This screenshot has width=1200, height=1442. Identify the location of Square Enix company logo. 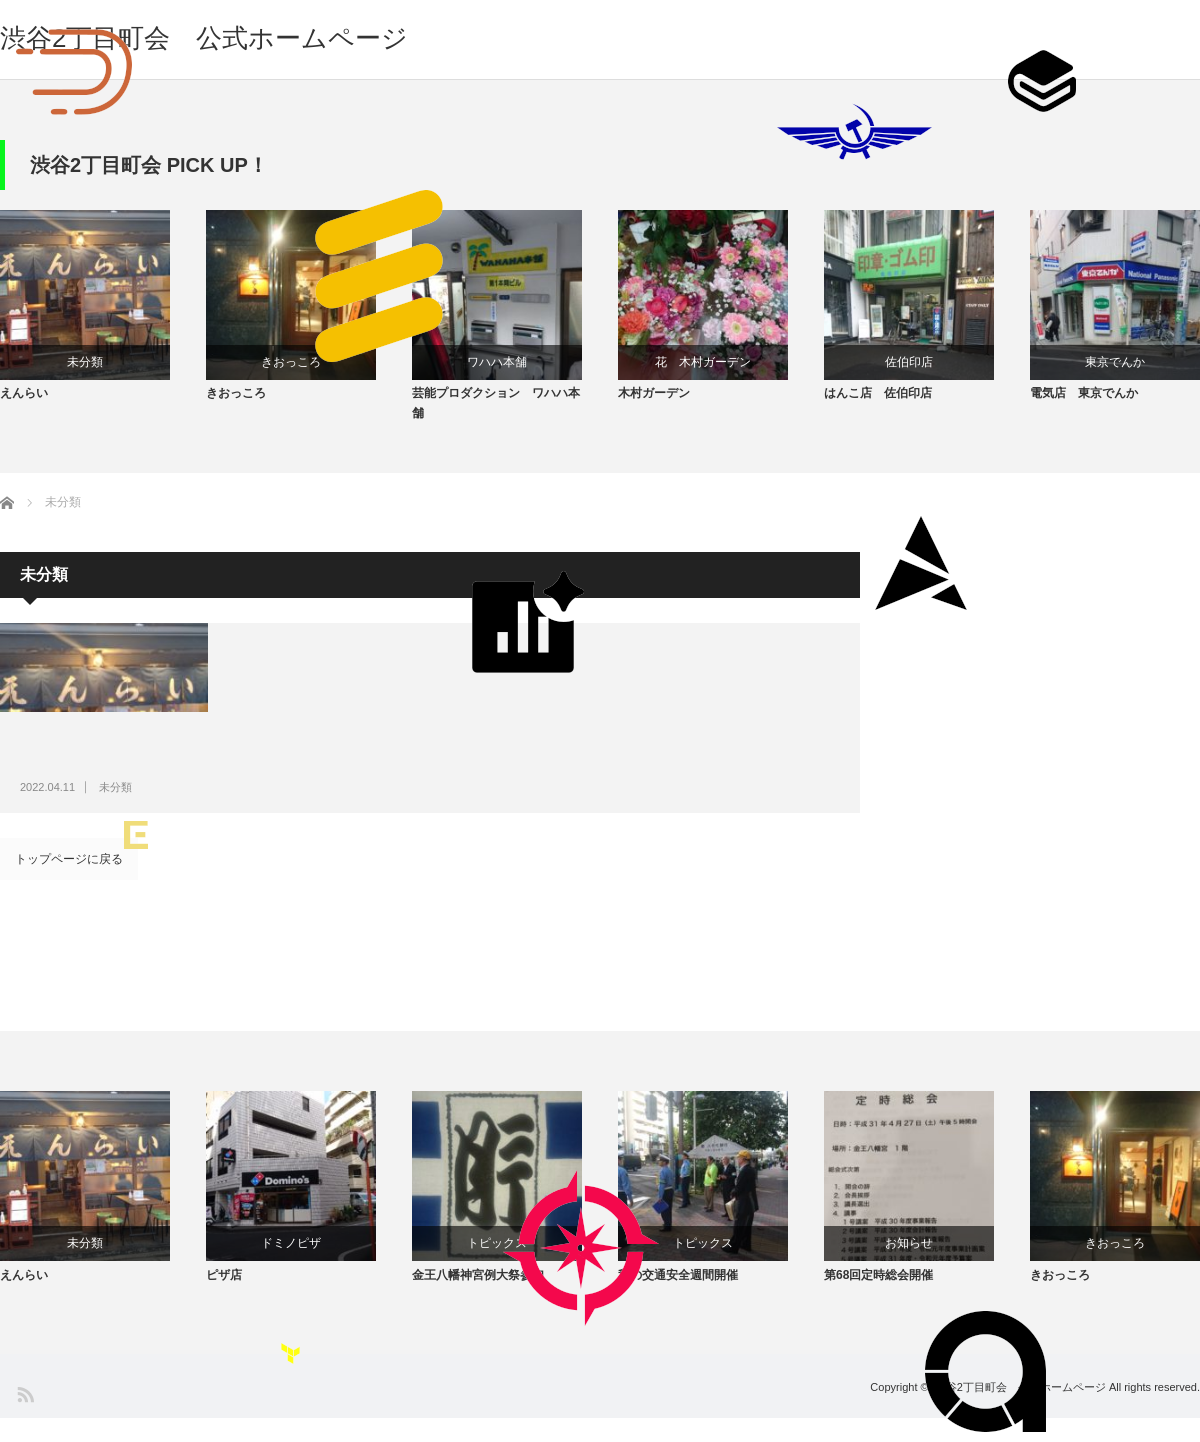
(136, 835).